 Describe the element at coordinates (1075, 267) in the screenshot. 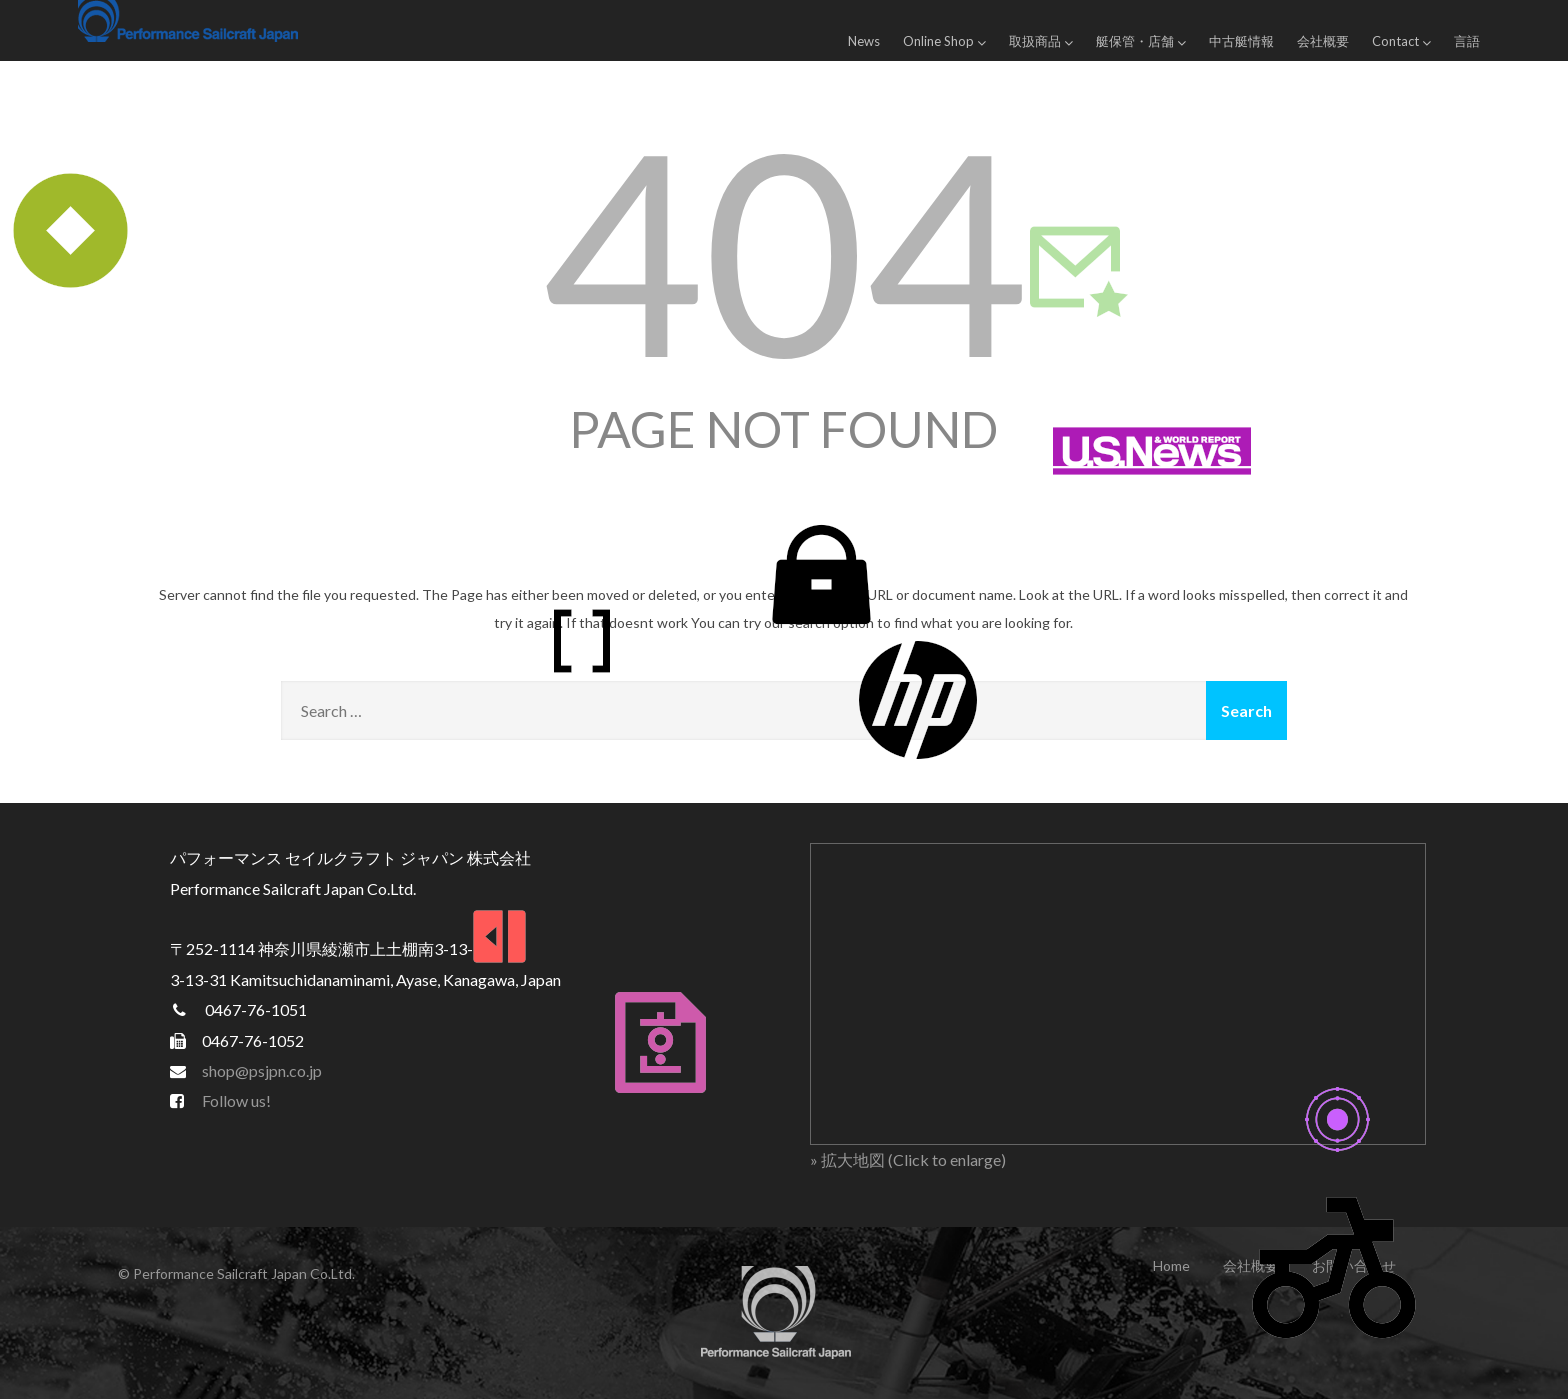

I see `view starred or important emails` at that location.